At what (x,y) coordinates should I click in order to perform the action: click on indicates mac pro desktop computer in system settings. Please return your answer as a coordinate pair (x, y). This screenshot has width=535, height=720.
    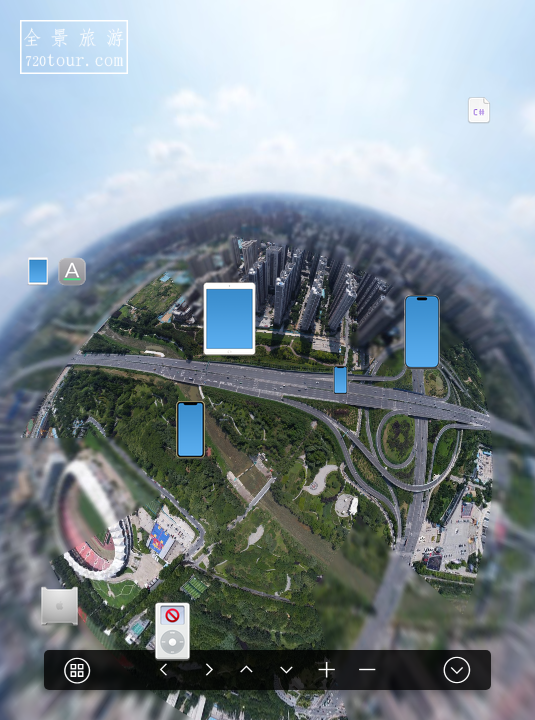
    Looking at the image, I should click on (59, 606).